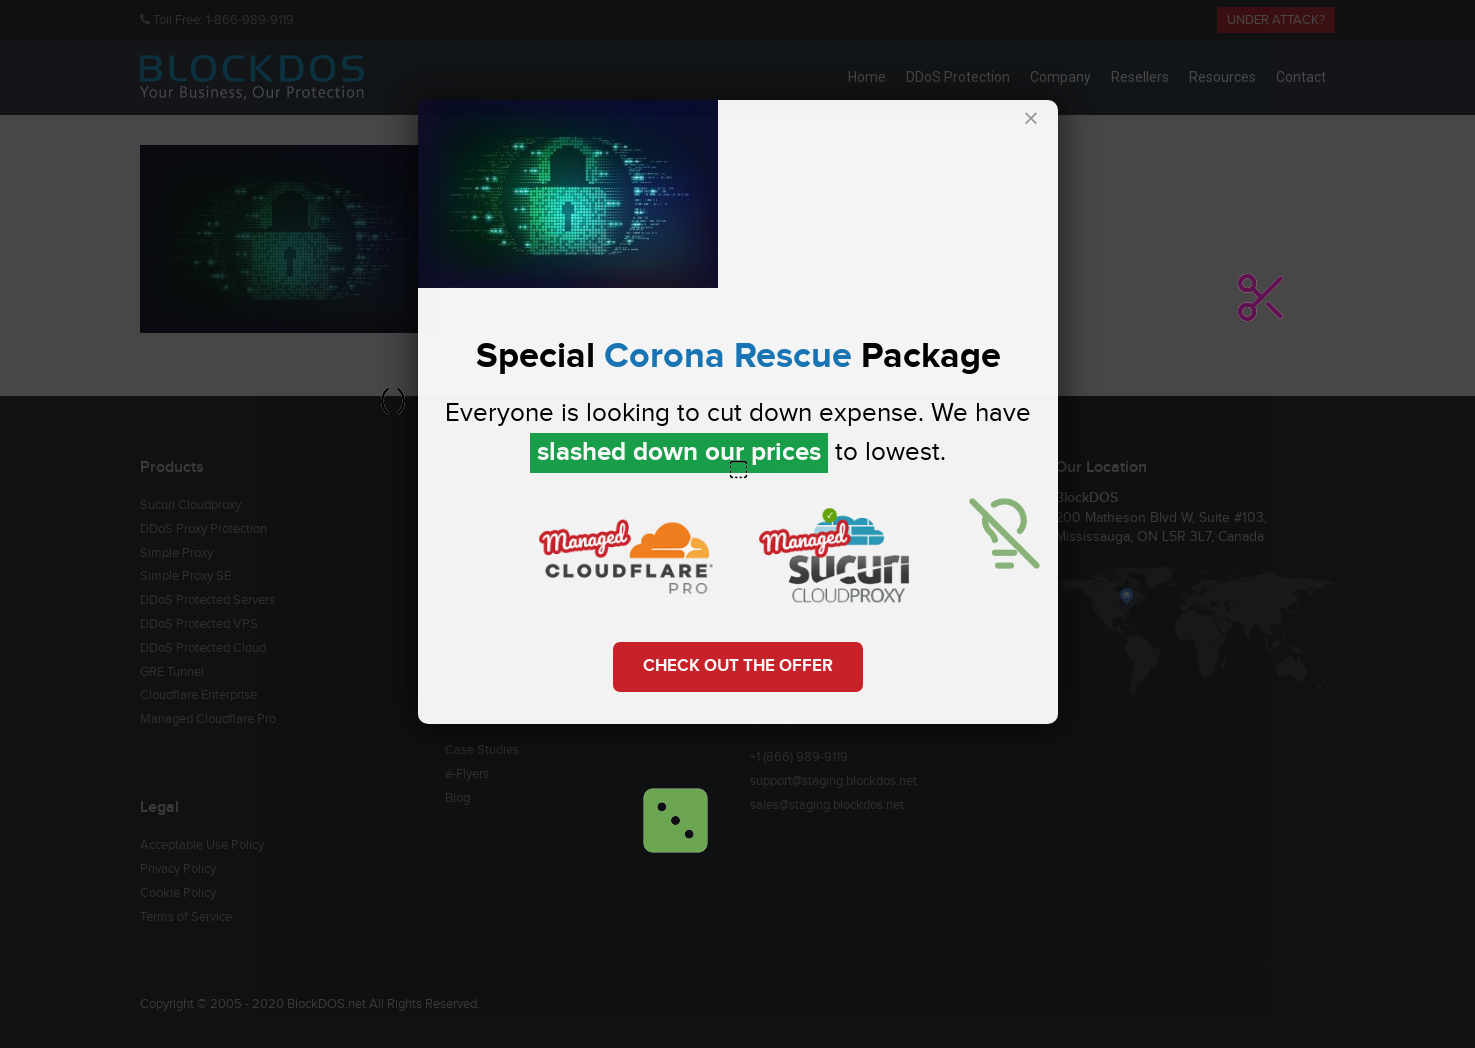 The image size is (1475, 1048). I want to click on insert parentheses or brackets in text, so click(393, 401).